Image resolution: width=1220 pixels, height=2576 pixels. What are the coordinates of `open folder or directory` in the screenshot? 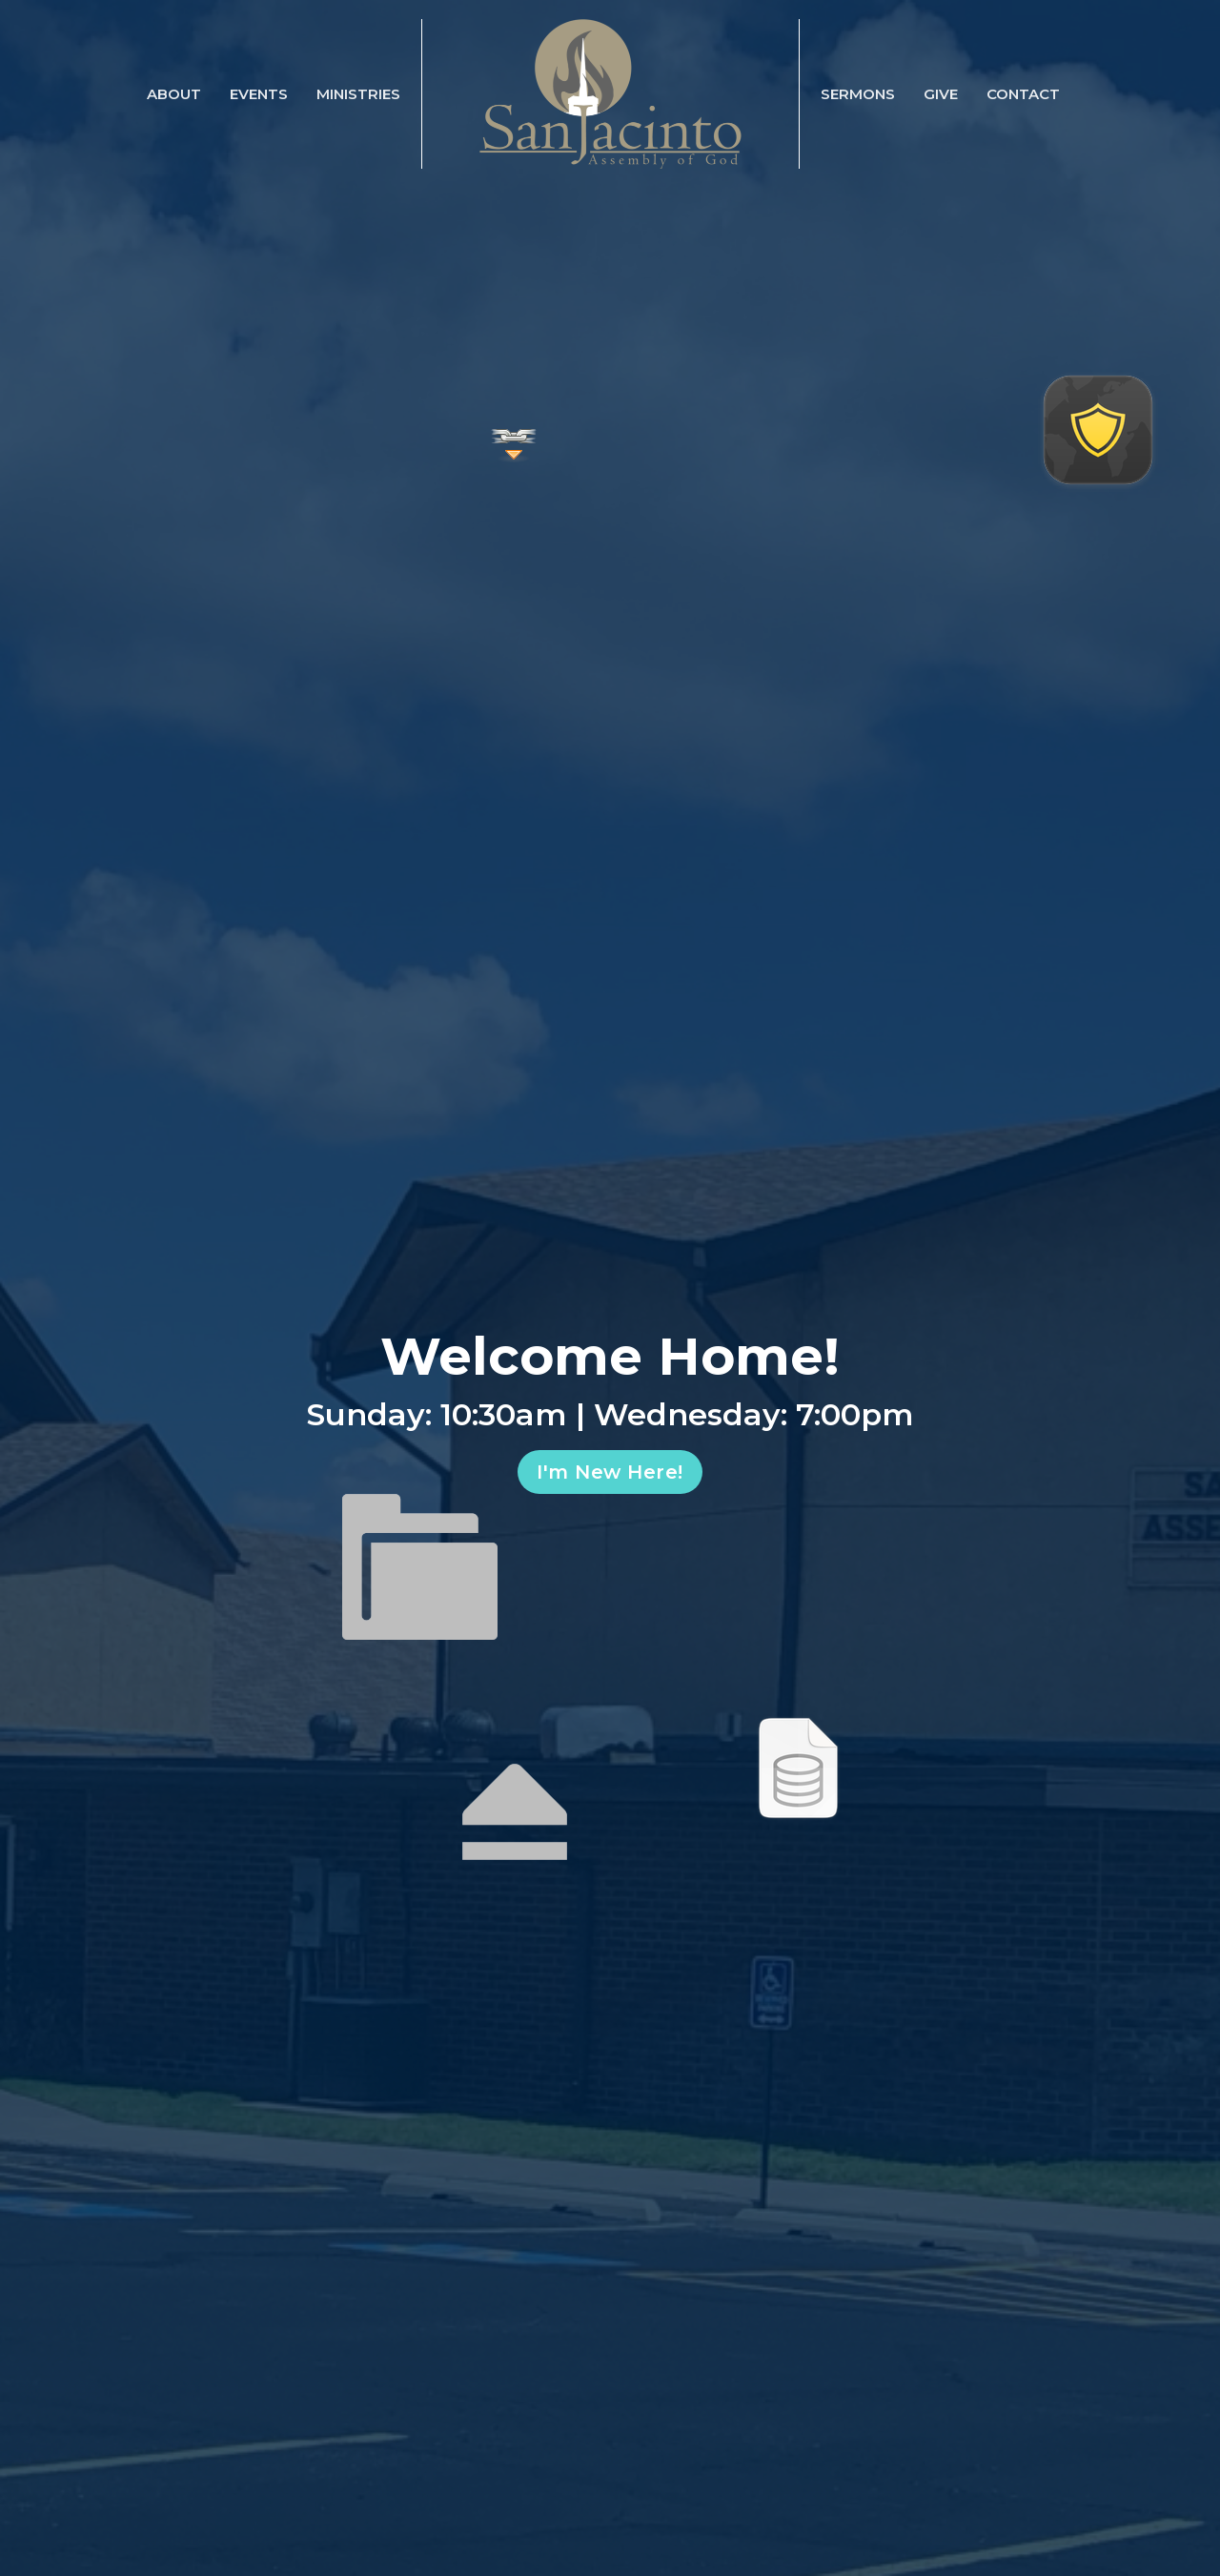 It's located at (419, 1562).